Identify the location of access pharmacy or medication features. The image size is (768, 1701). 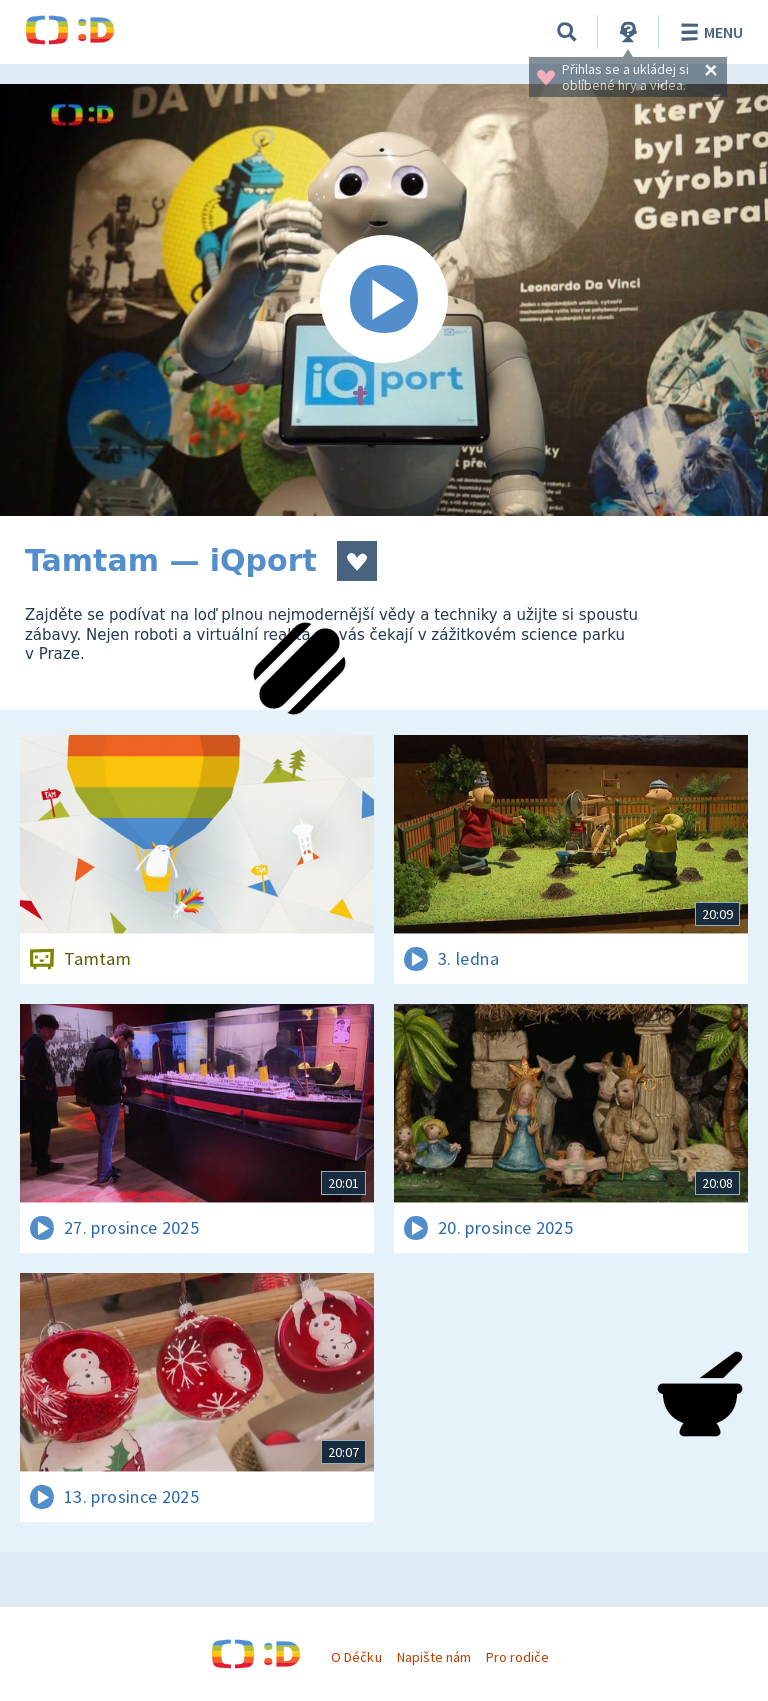
(700, 1394).